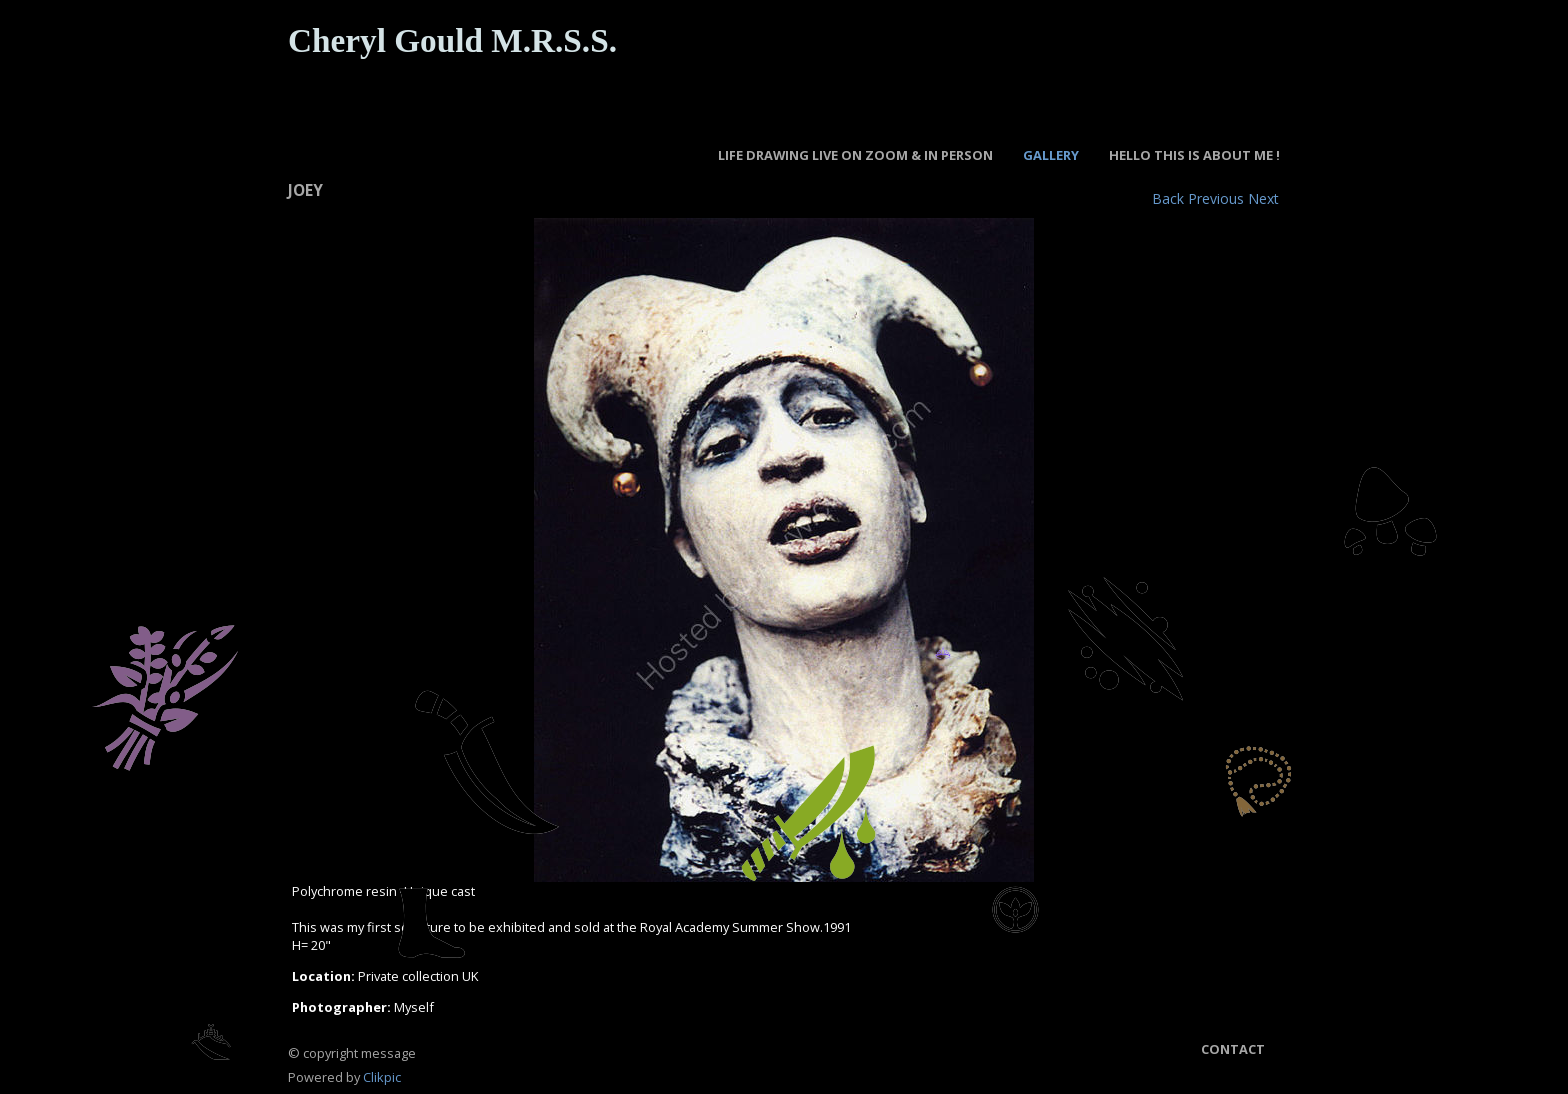 The height and width of the screenshot is (1094, 1568). Describe the element at coordinates (943, 654) in the screenshot. I see `indicates royalty or premium status` at that location.